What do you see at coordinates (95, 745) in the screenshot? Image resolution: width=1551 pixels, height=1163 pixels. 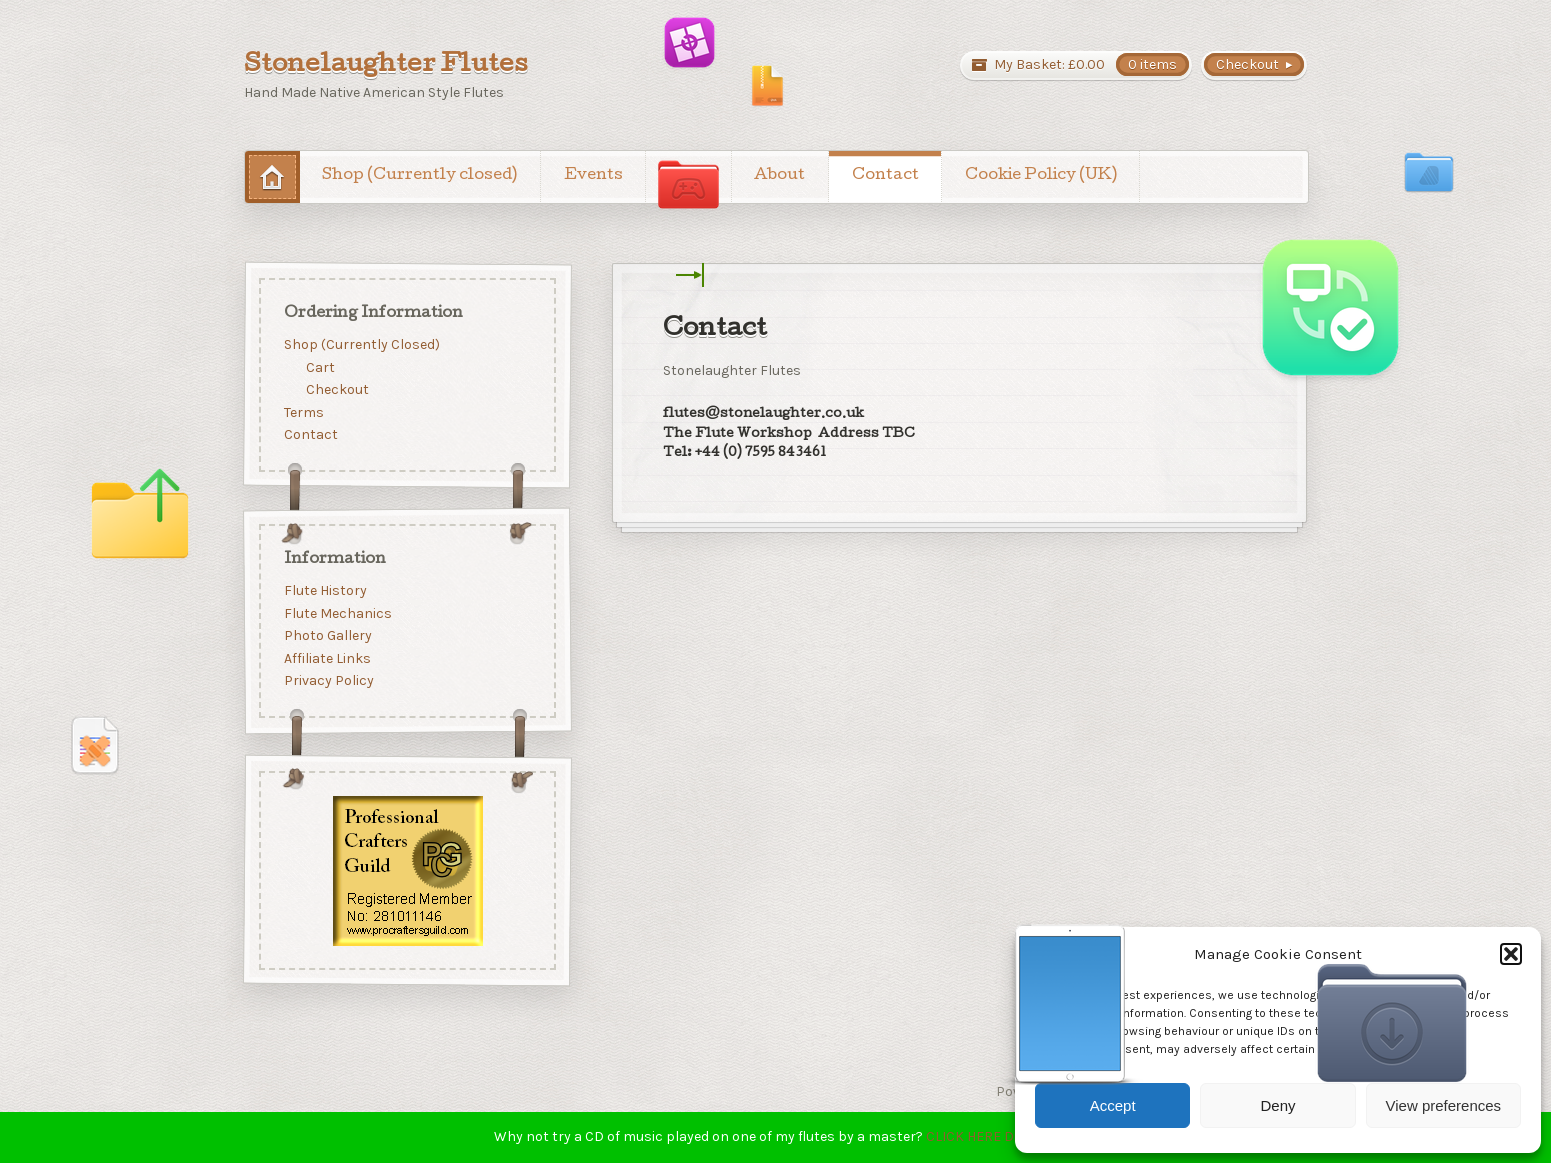 I see `a patch or diff file for code changes` at bounding box center [95, 745].